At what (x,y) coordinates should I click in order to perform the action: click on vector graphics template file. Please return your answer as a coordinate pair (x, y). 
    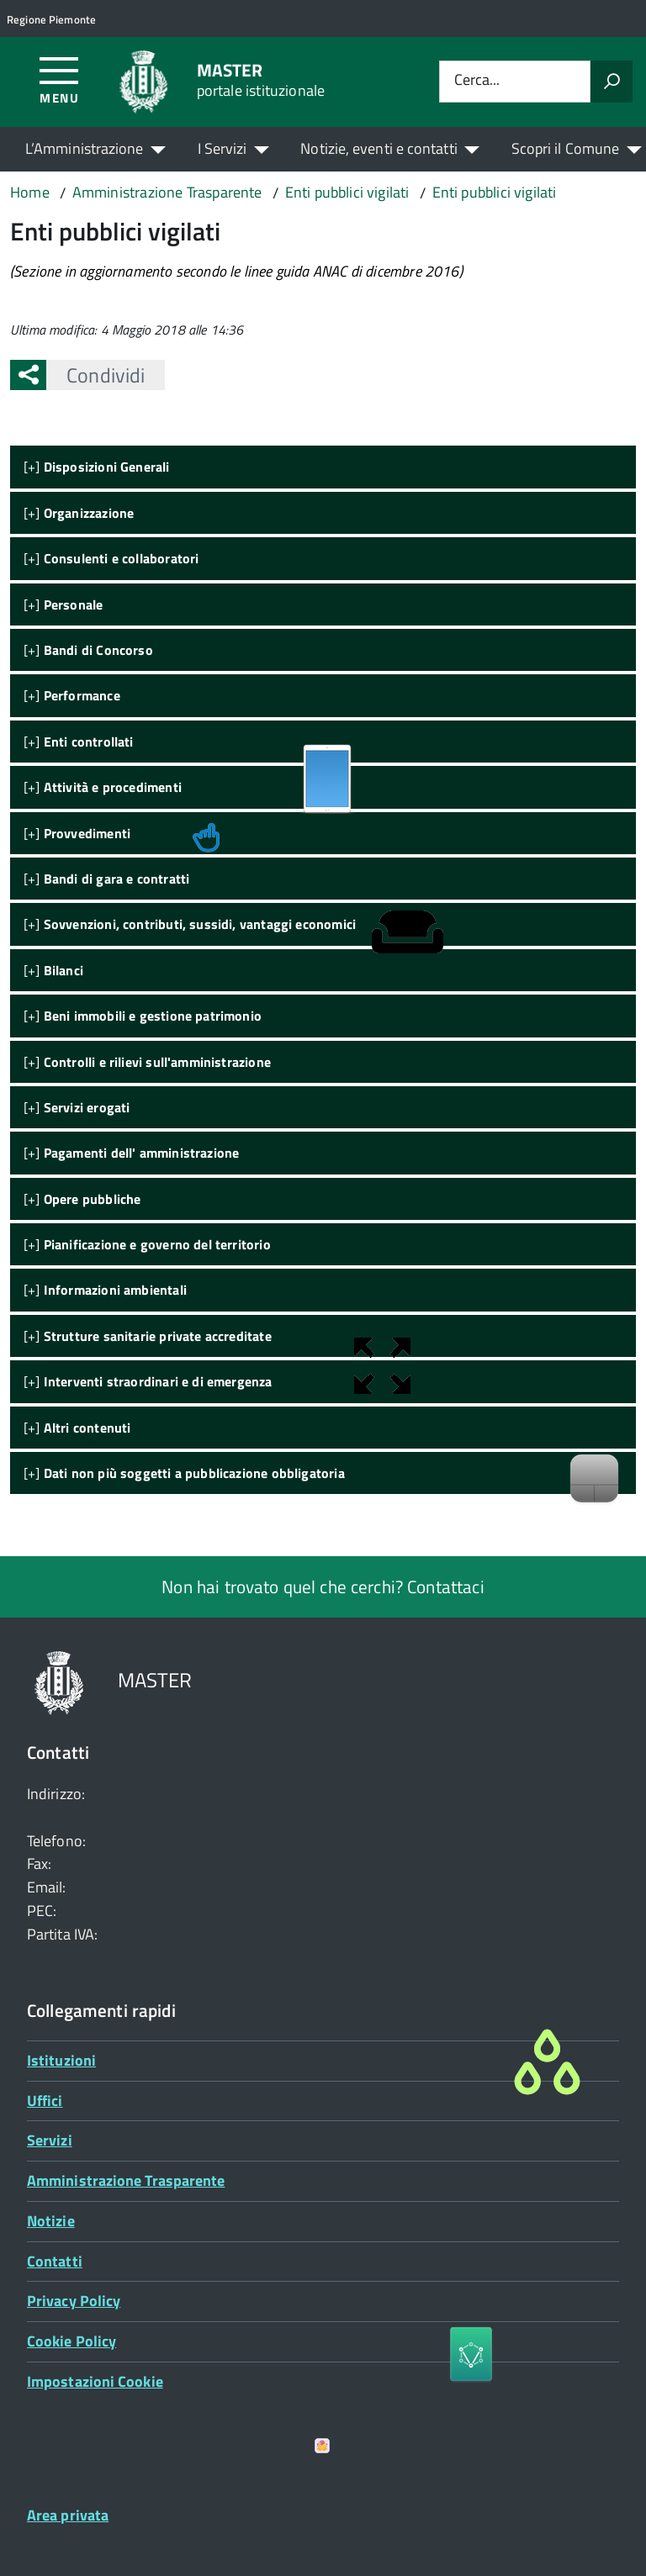
    Looking at the image, I should click on (471, 2355).